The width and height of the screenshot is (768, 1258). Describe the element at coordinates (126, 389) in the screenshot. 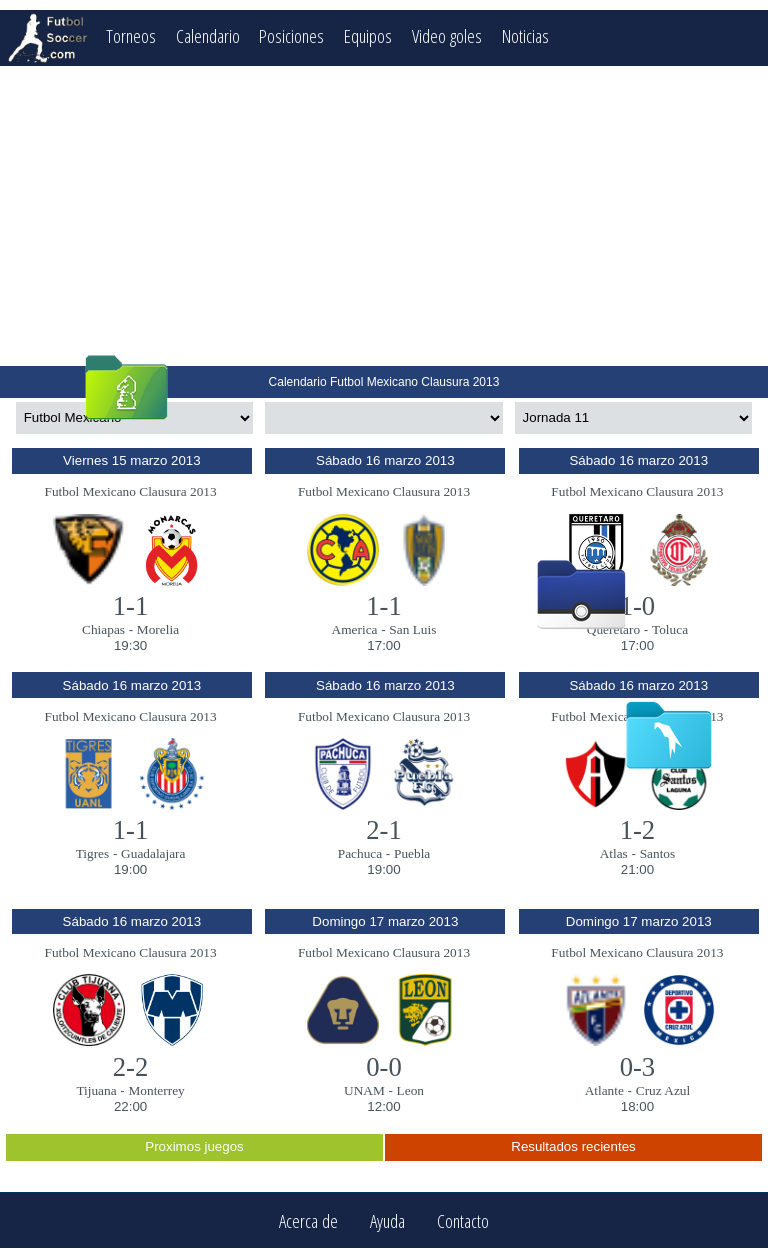

I see `open game jolt chess or strategy games folder` at that location.